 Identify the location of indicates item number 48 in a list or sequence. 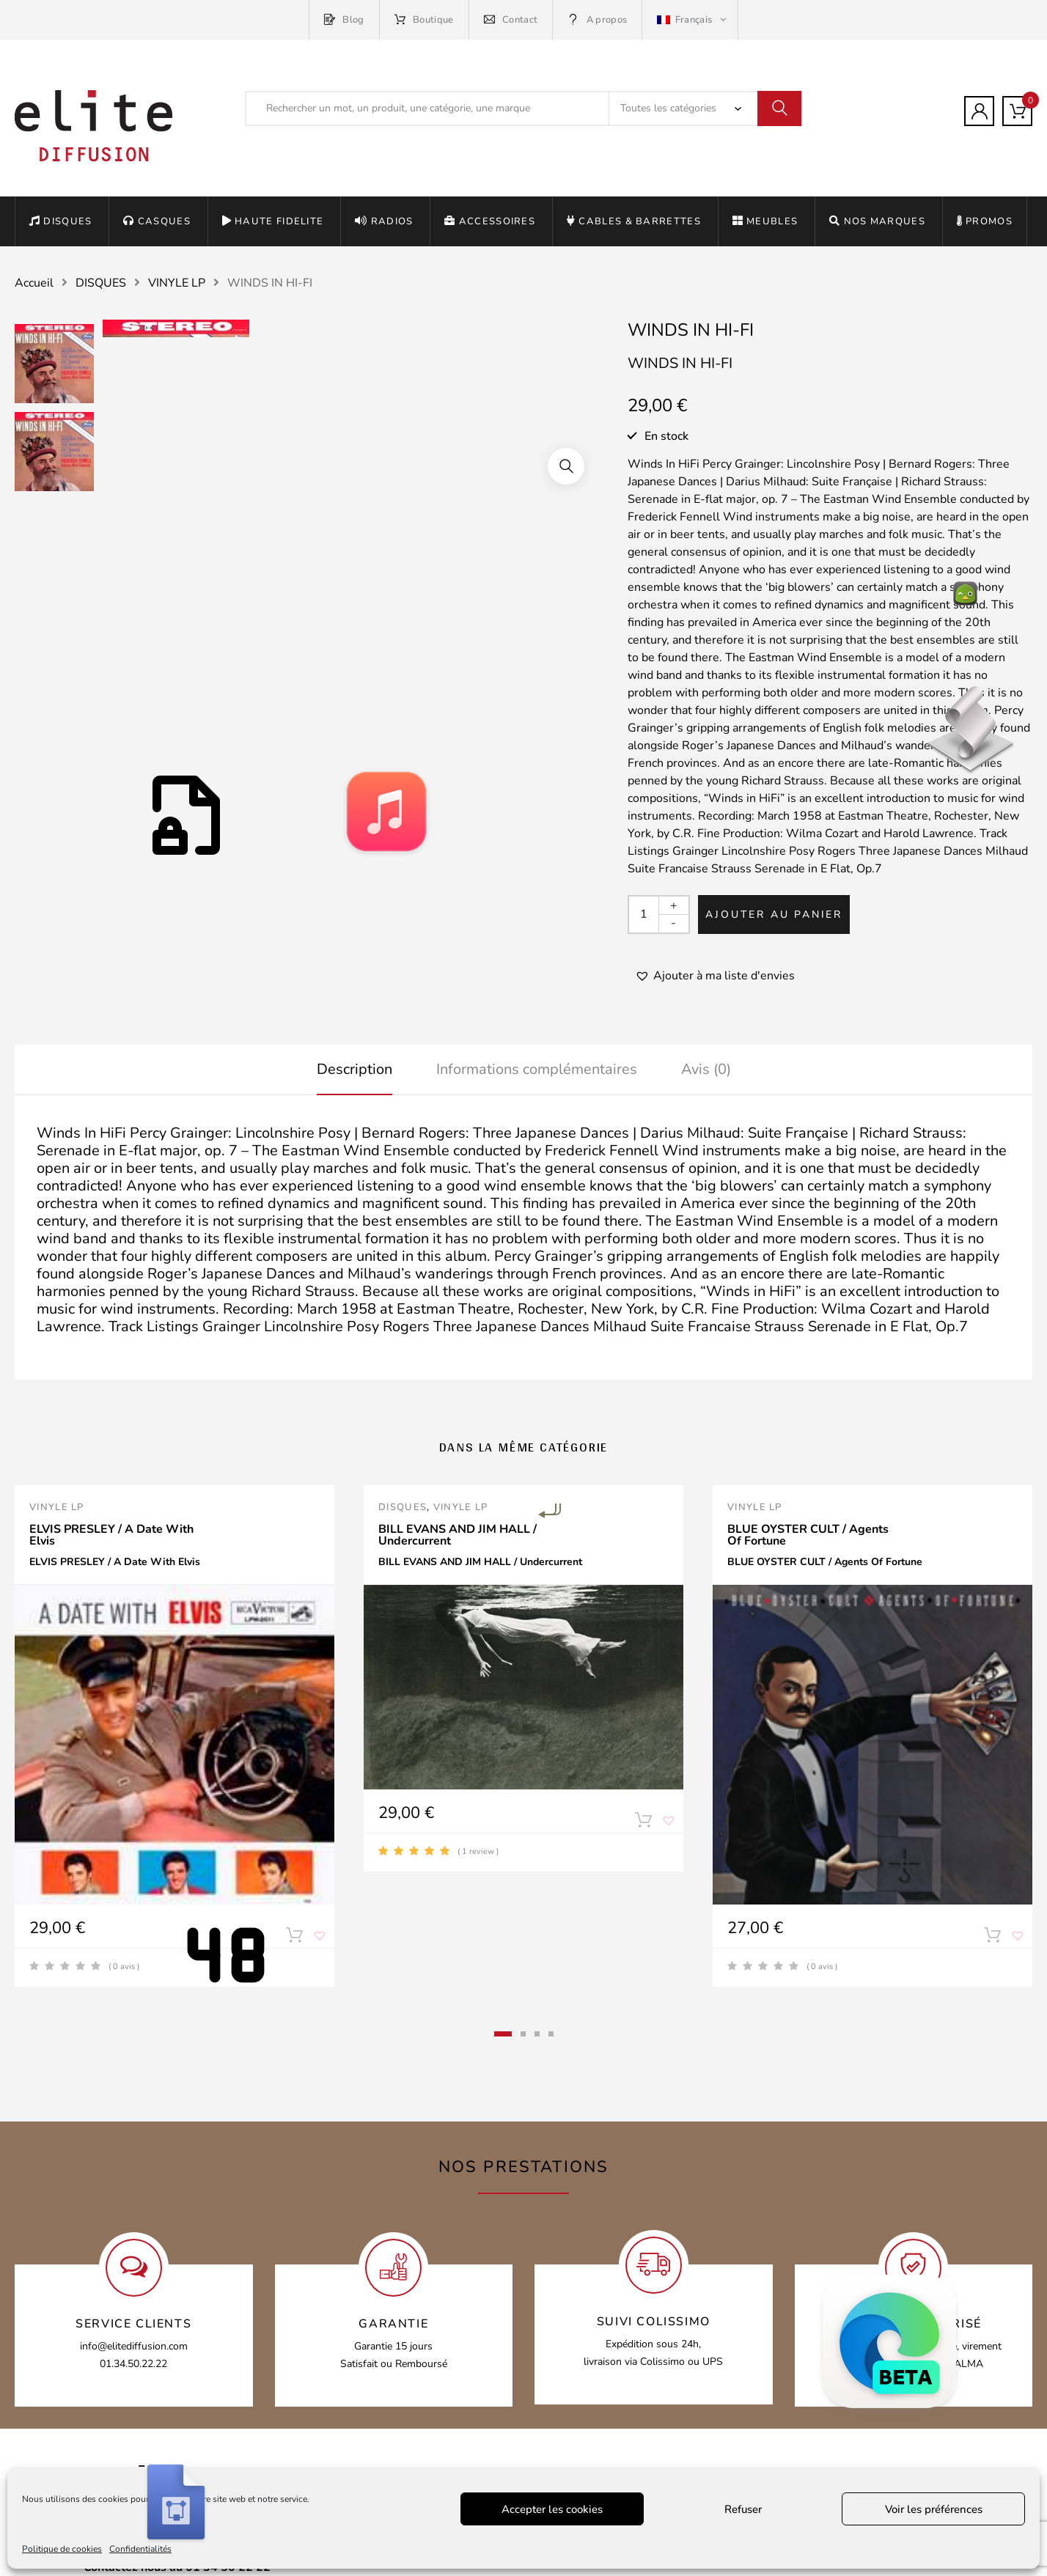
(226, 1955).